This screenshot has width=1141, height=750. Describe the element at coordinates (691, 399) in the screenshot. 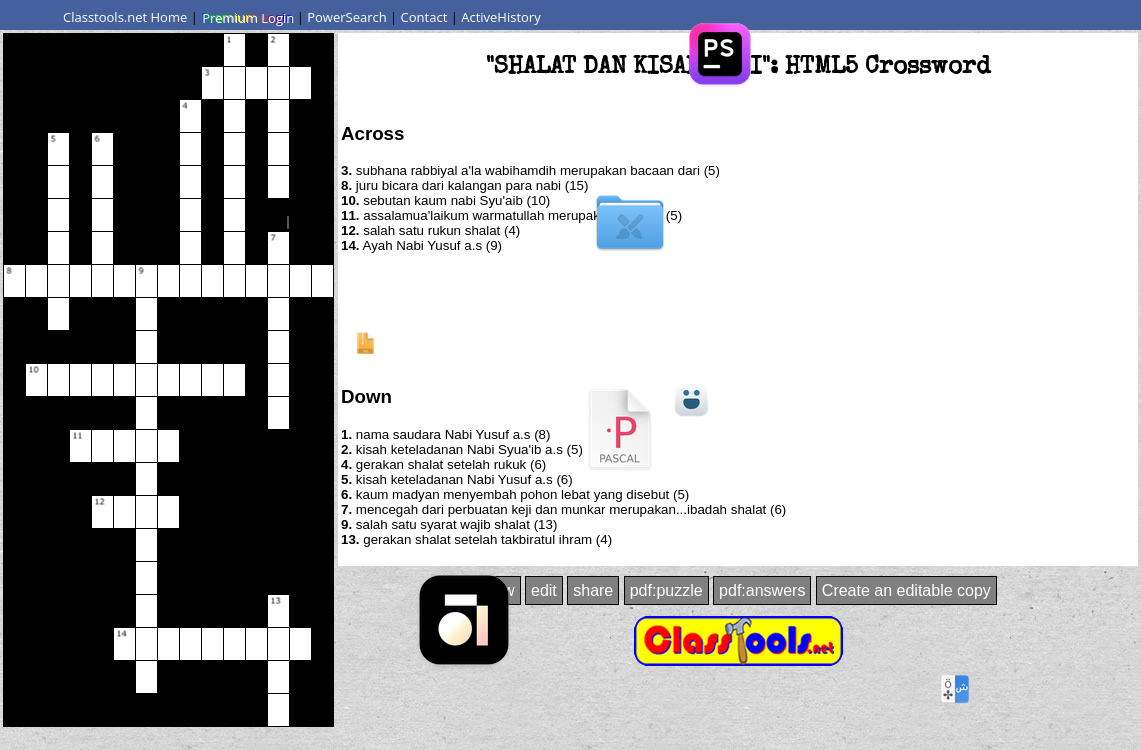

I see `launch a boy and his blob game` at that location.